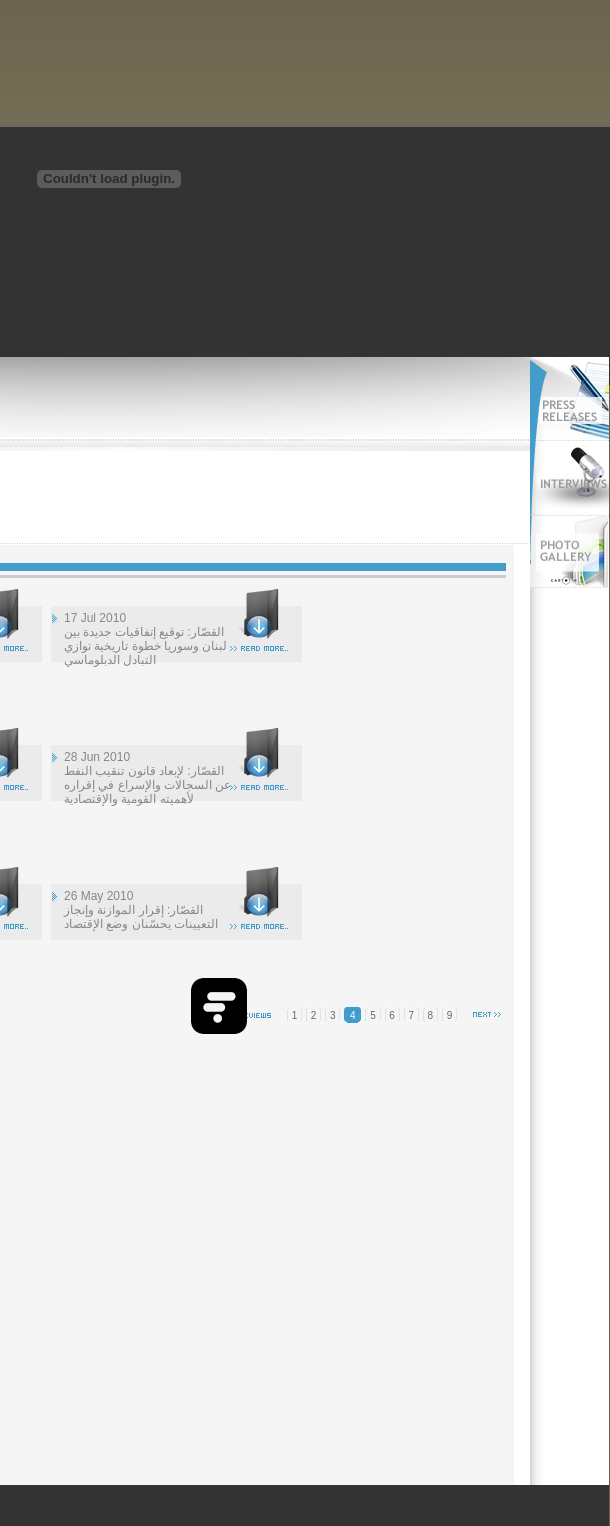 The height and width of the screenshot is (1526, 610). Describe the element at coordinates (560, 580) in the screenshot. I see `CARTO mapping platform logo` at that location.